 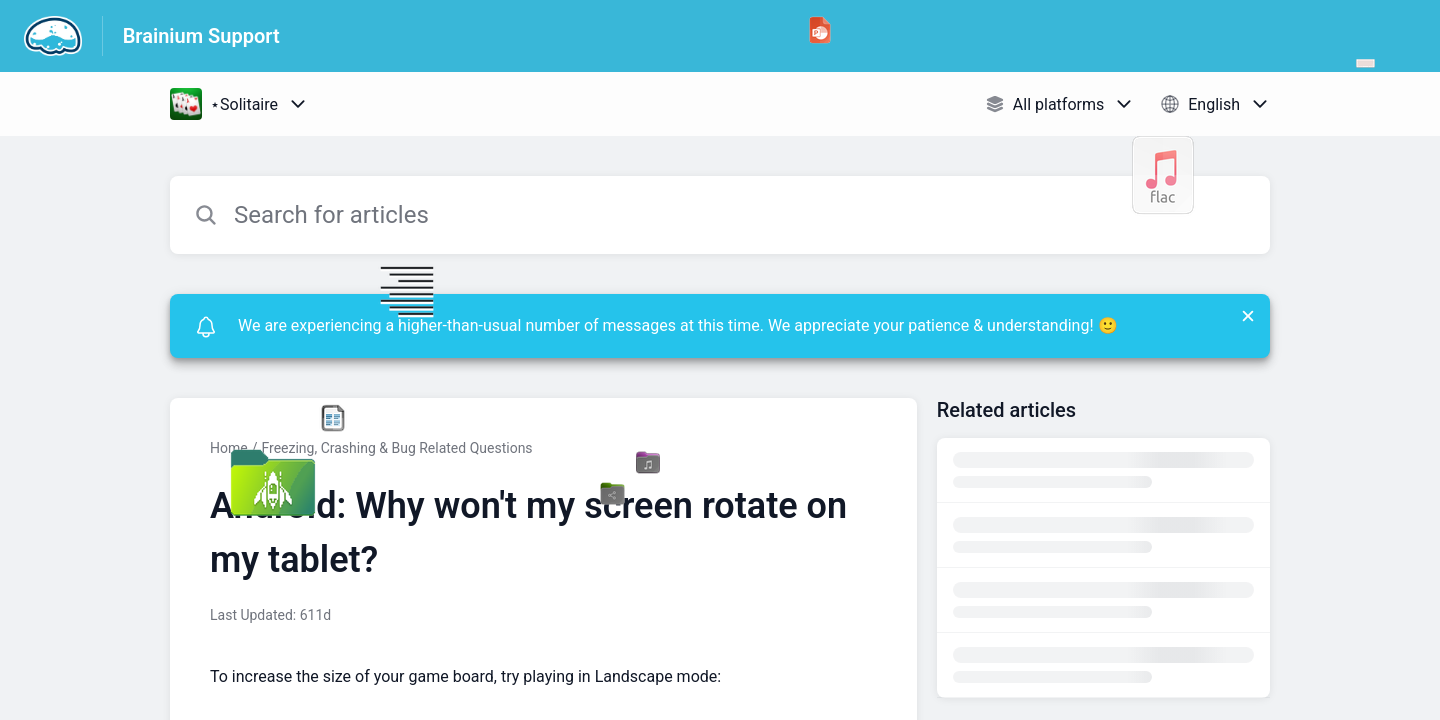 I want to click on libreoffice master document file type, so click(x=333, y=418).